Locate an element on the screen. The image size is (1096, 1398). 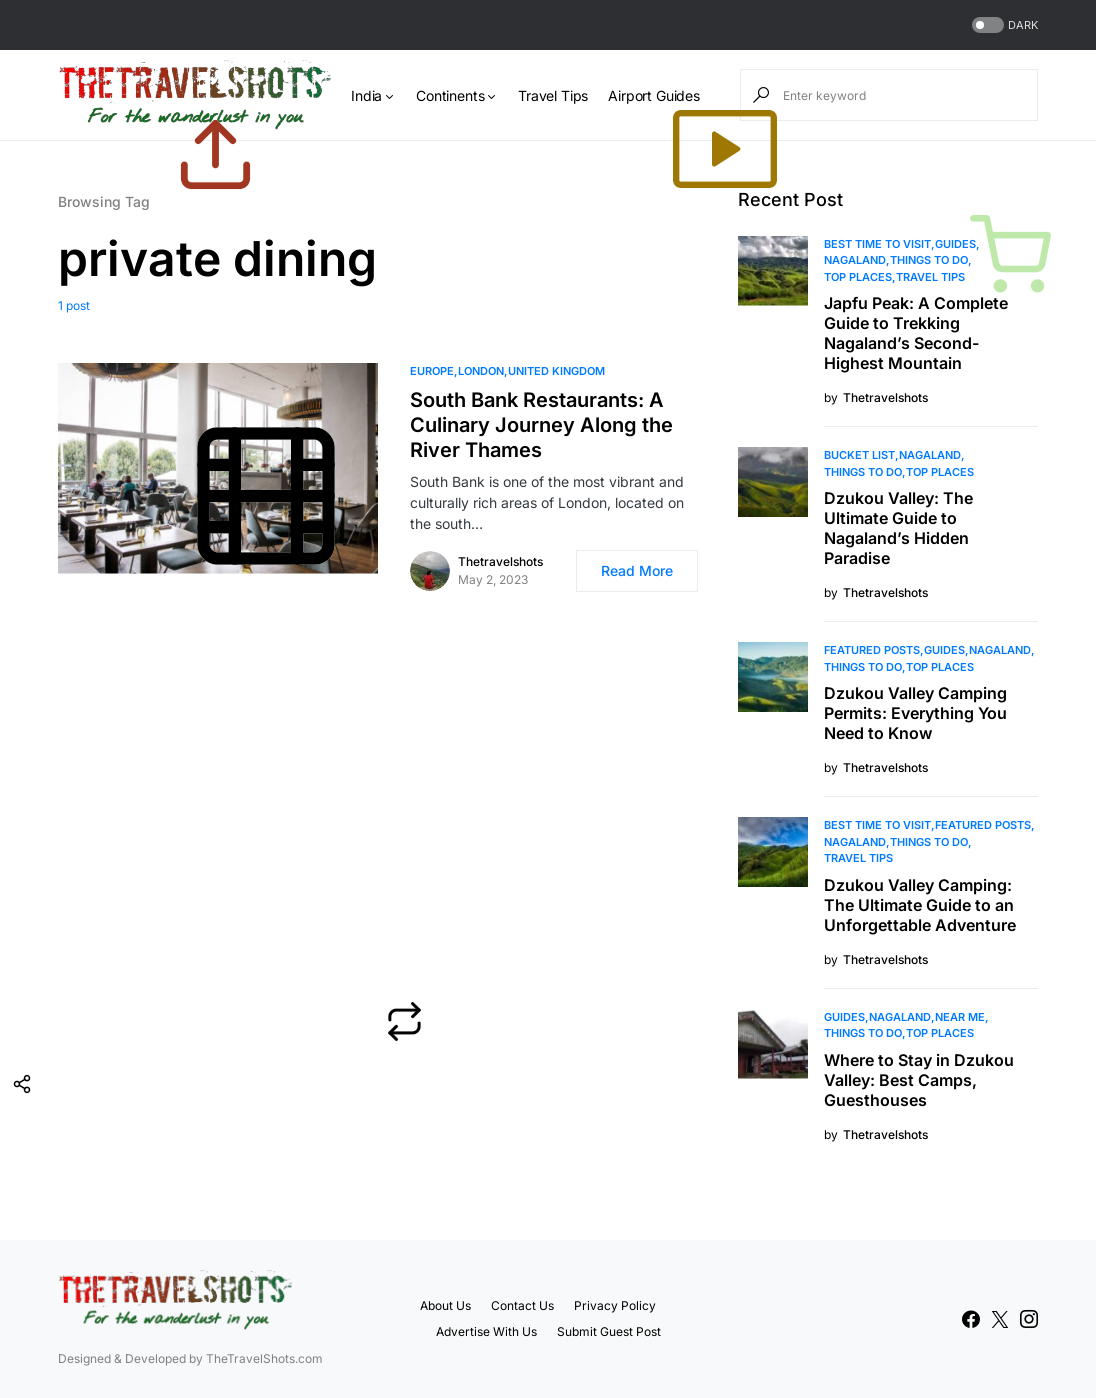
upload a file or document is located at coordinates (215, 154).